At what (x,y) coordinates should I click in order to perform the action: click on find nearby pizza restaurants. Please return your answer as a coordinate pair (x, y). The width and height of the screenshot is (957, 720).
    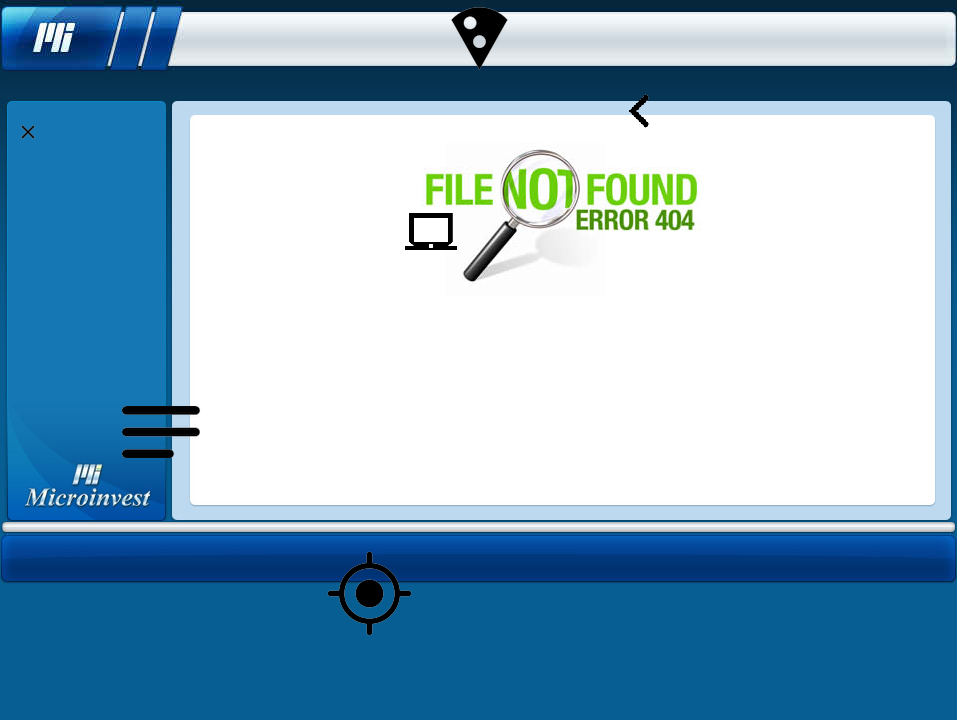
    Looking at the image, I should click on (479, 38).